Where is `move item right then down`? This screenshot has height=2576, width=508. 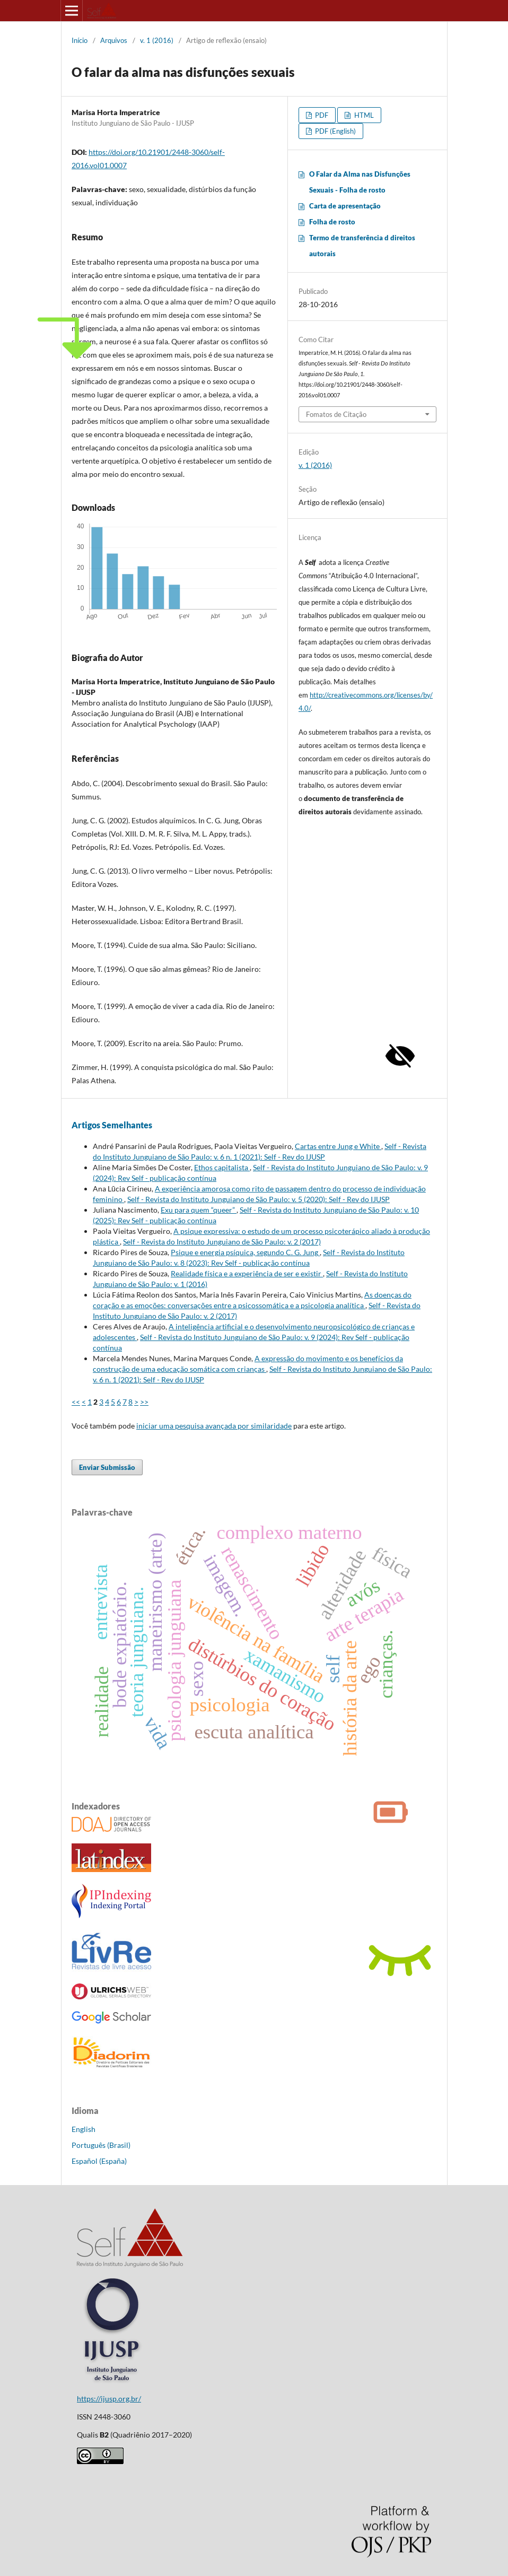
move item right then down is located at coordinates (64, 336).